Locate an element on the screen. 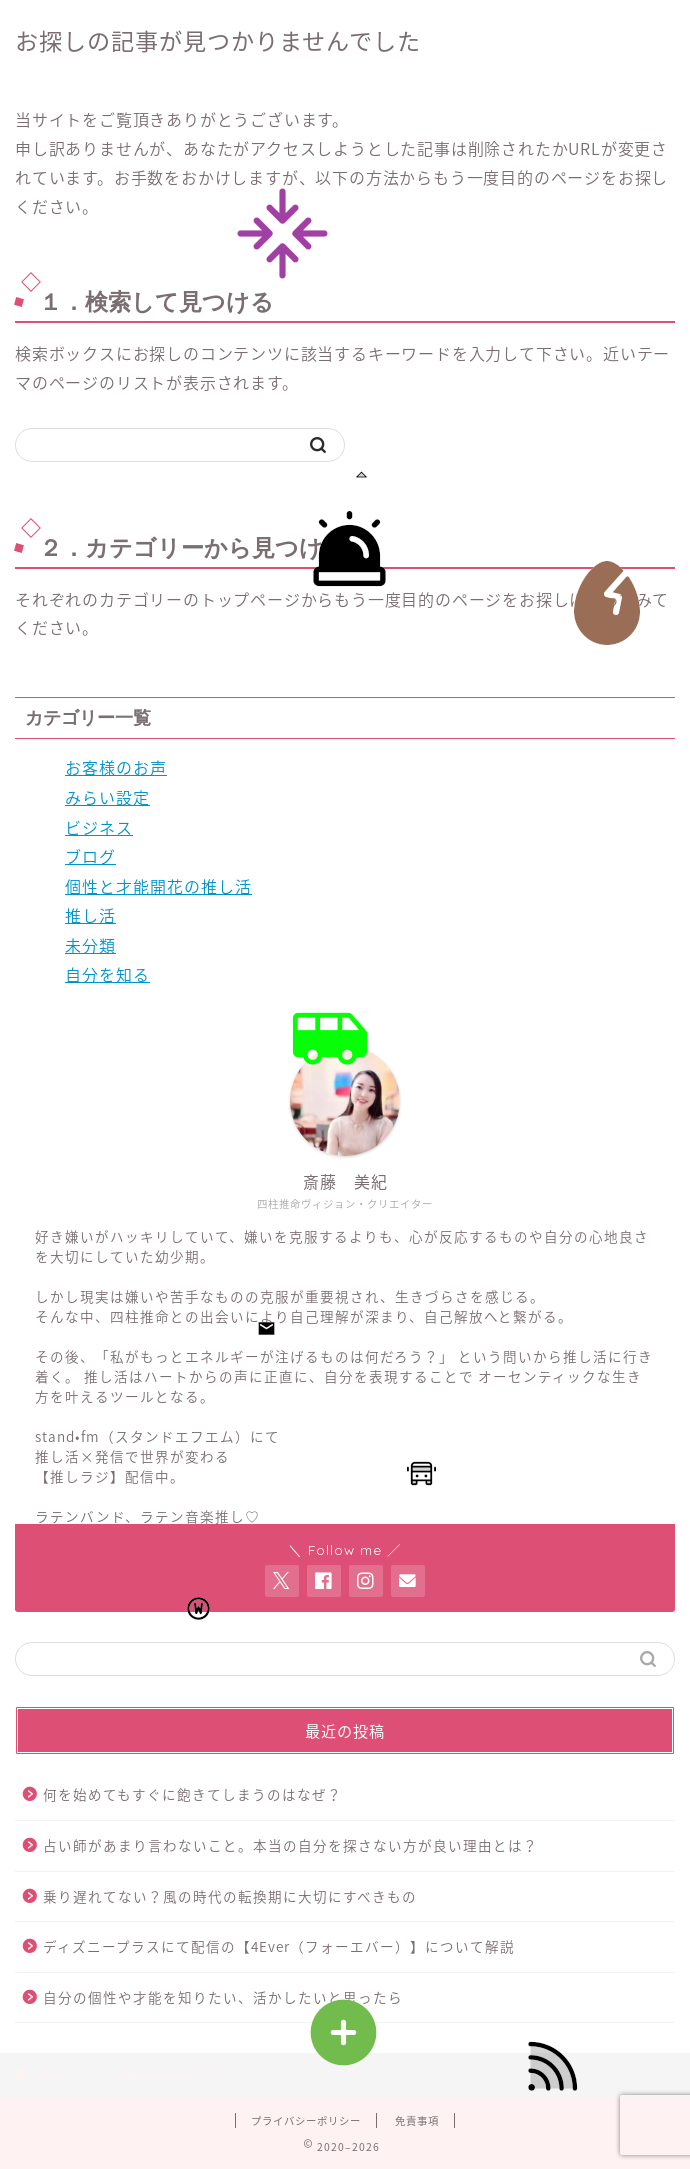  scroll up or move content upward is located at coordinates (361, 477).